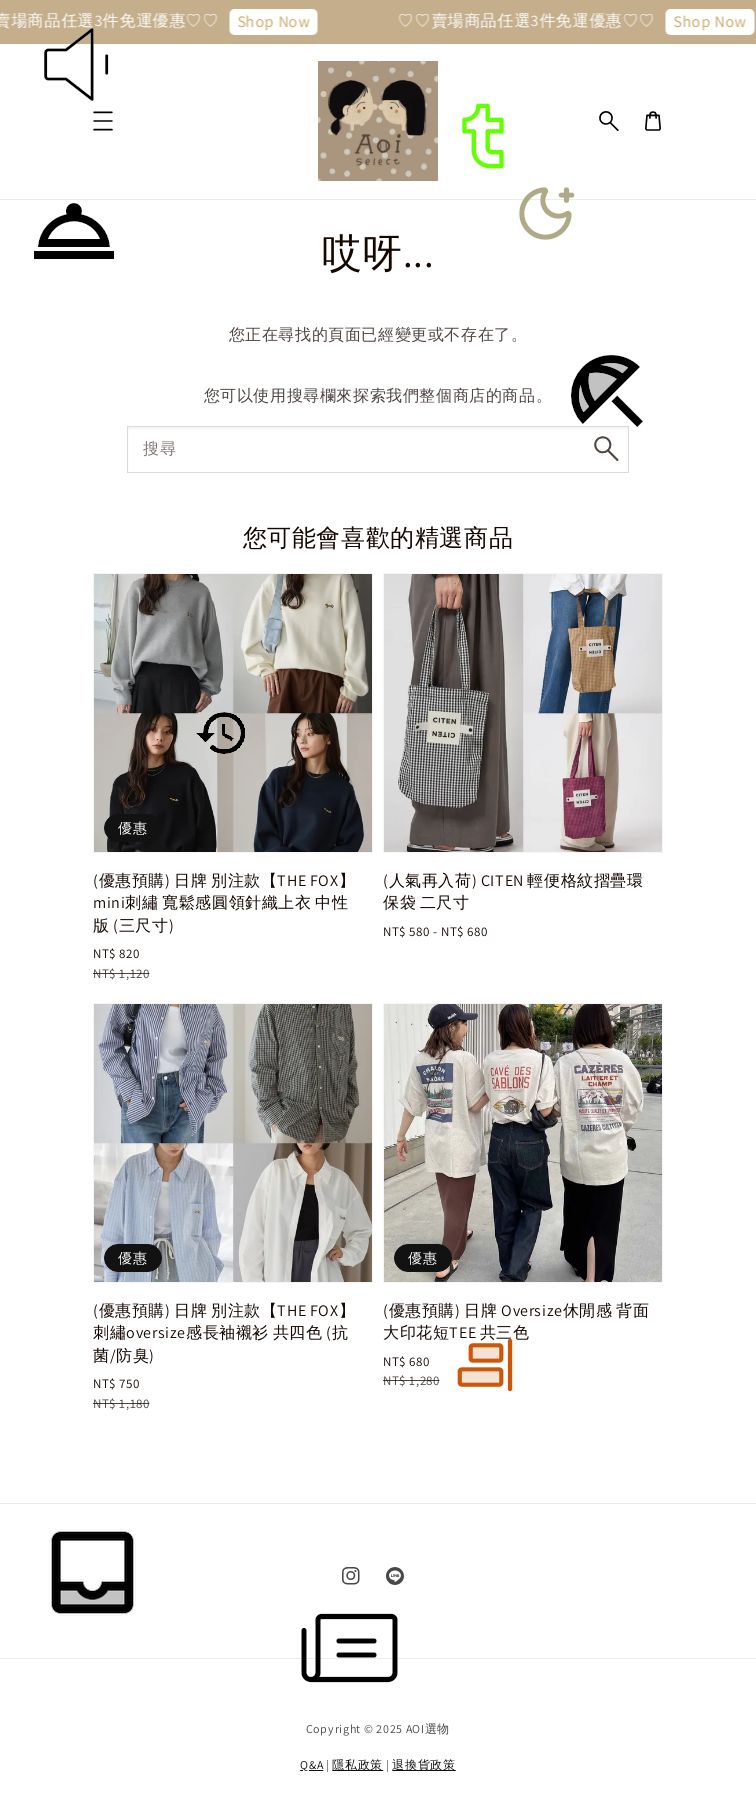 The height and width of the screenshot is (1805, 756). I want to click on enable dark mode or night theme, so click(545, 213).